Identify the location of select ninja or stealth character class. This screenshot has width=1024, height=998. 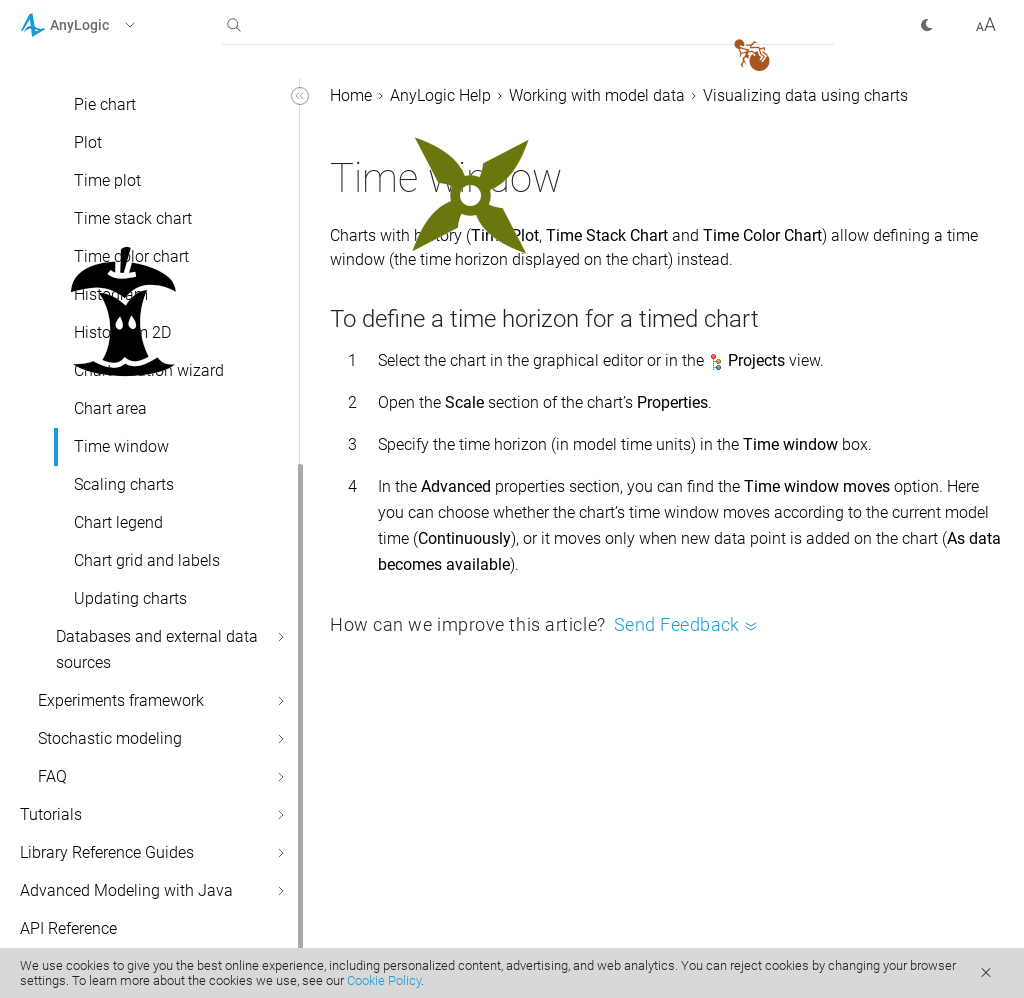
(470, 195).